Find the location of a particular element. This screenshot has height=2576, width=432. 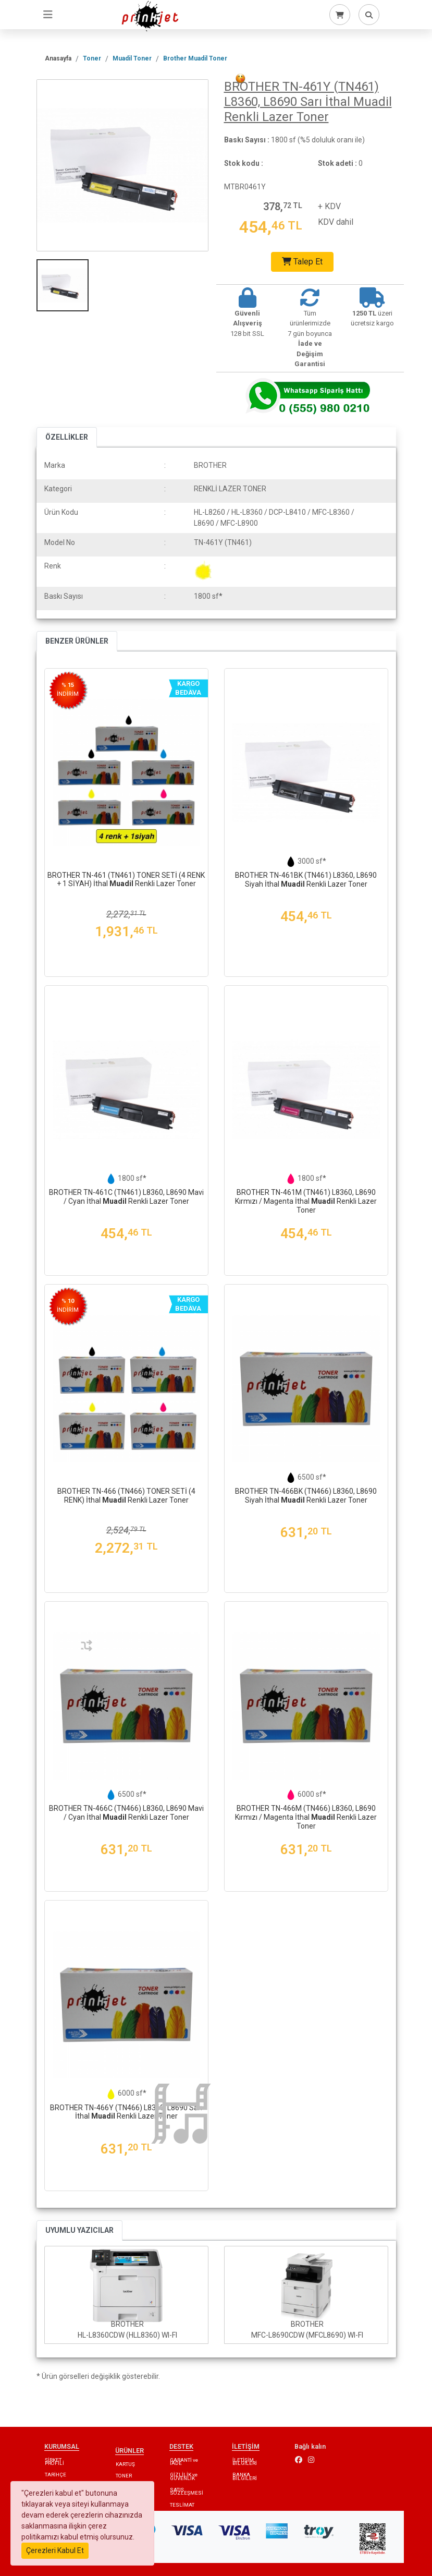

shuffle playlist or queue is located at coordinates (87, 1646).